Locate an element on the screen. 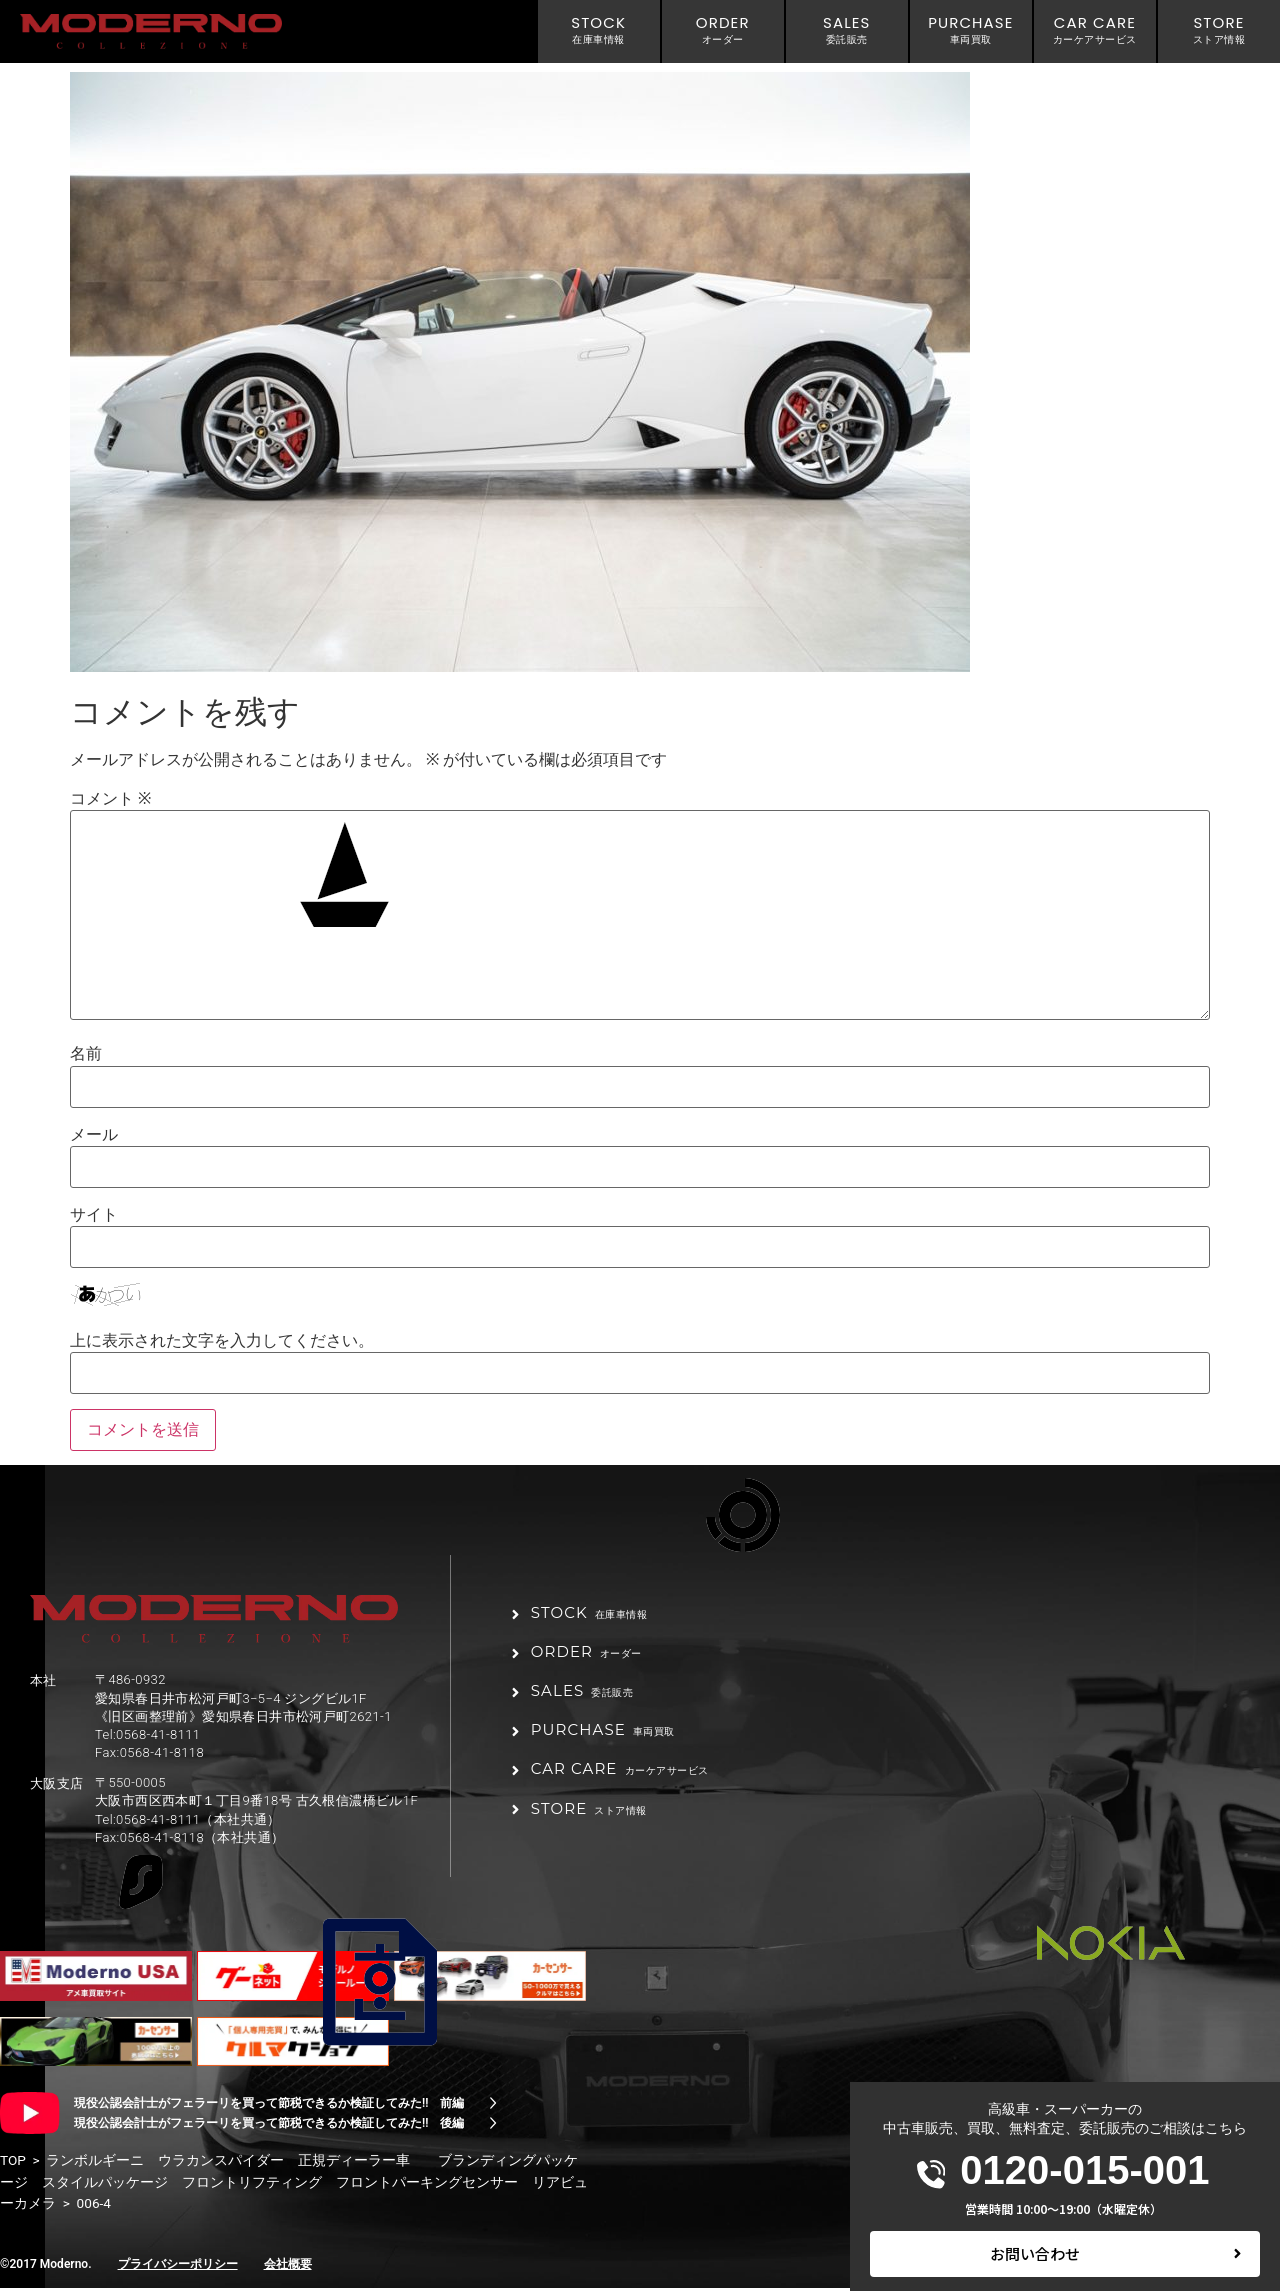 This screenshot has width=1280, height=2291. boat brand logo is located at coordinates (344, 874).